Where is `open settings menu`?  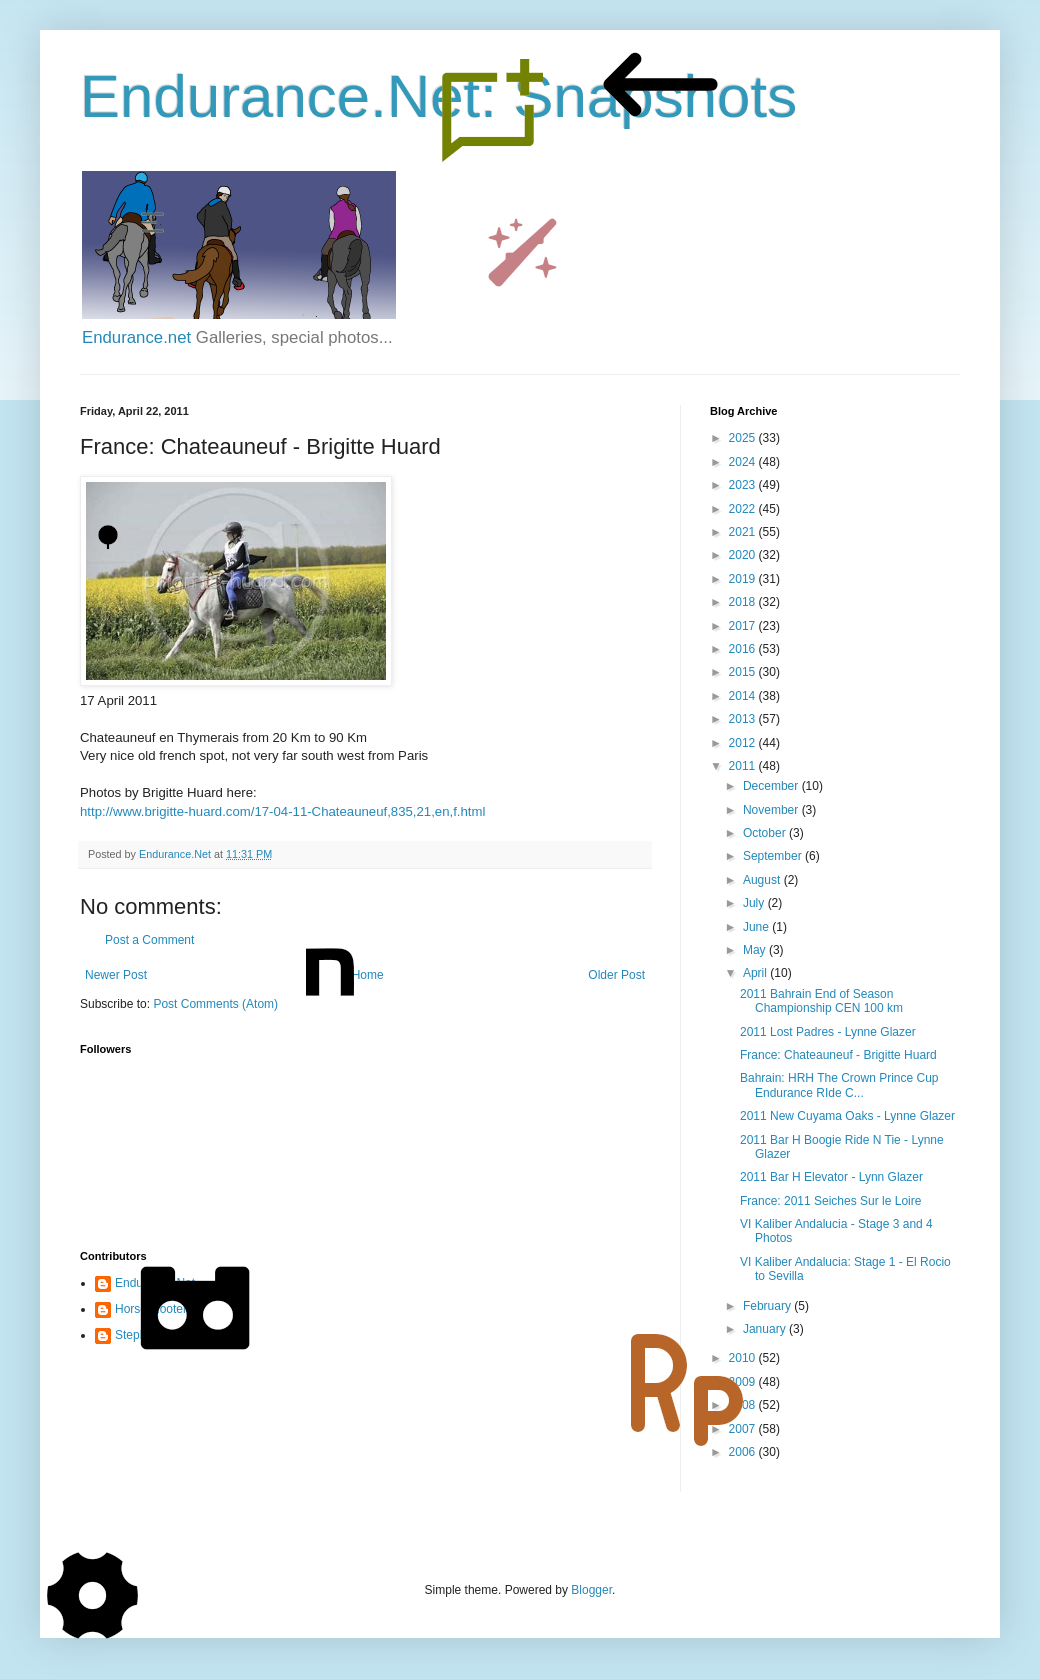
open settings menu is located at coordinates (92, 1595).